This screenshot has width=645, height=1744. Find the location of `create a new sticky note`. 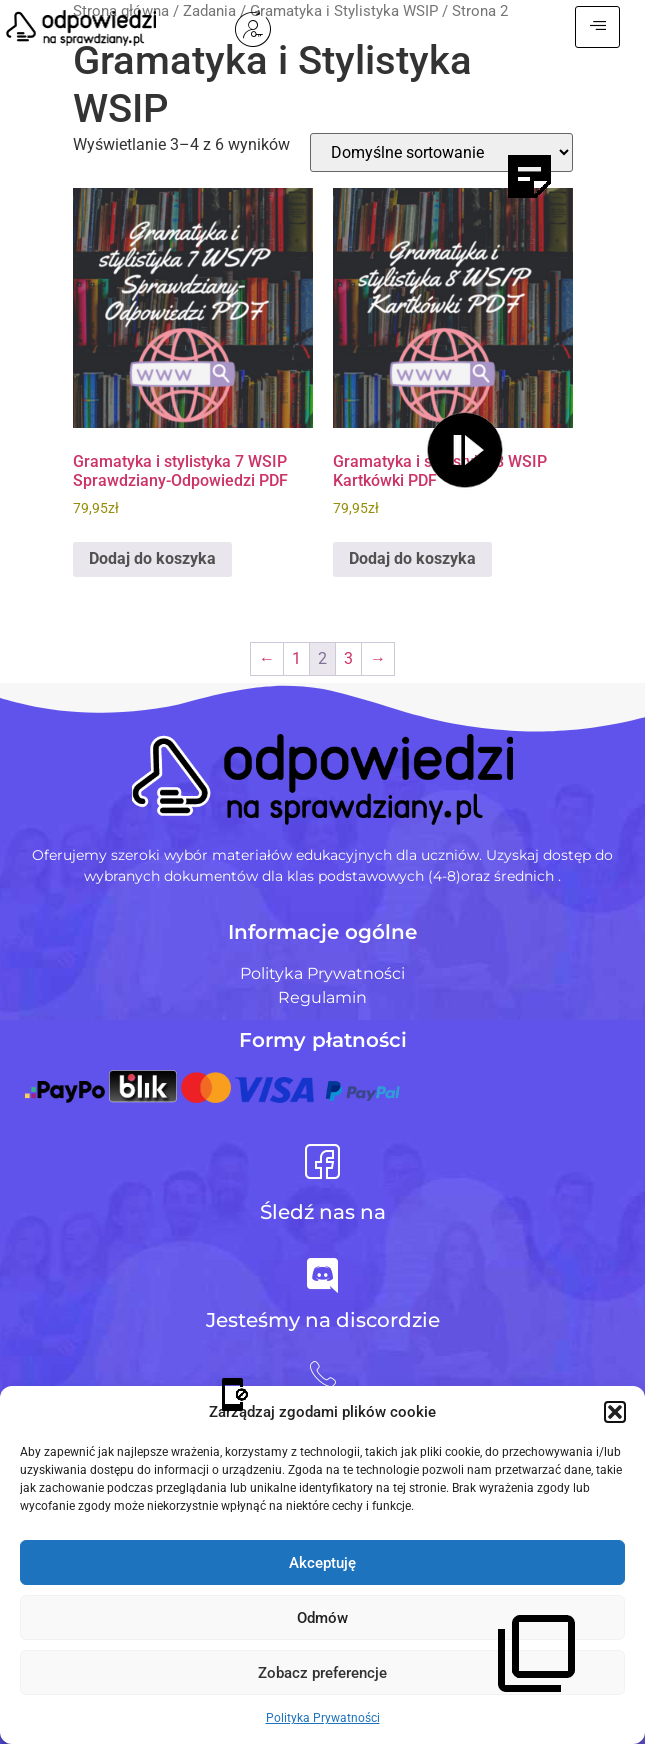

create a new sticky note is located at coordinates (529, 176).